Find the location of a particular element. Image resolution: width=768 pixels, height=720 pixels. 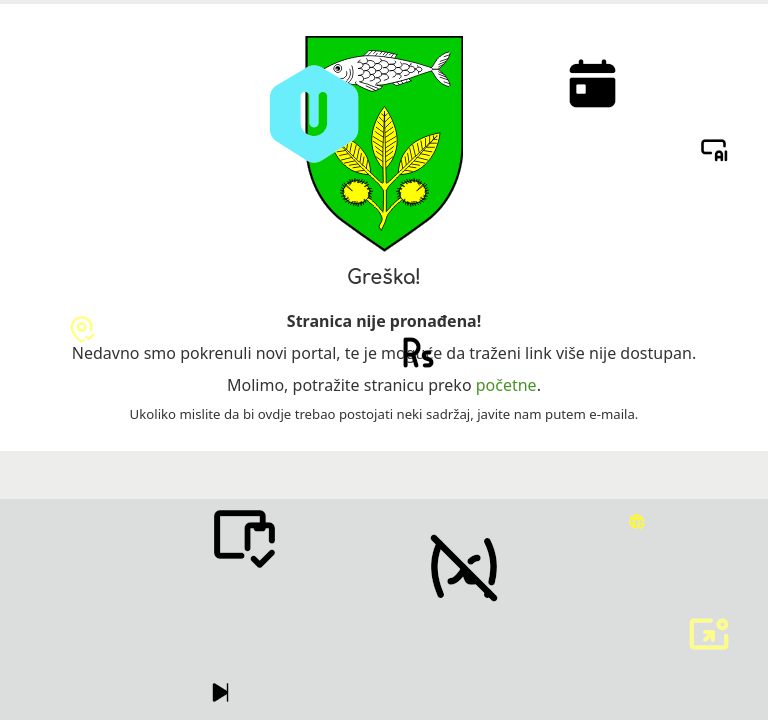

devices successfully synced or connected is located at coordinates (244, 537).